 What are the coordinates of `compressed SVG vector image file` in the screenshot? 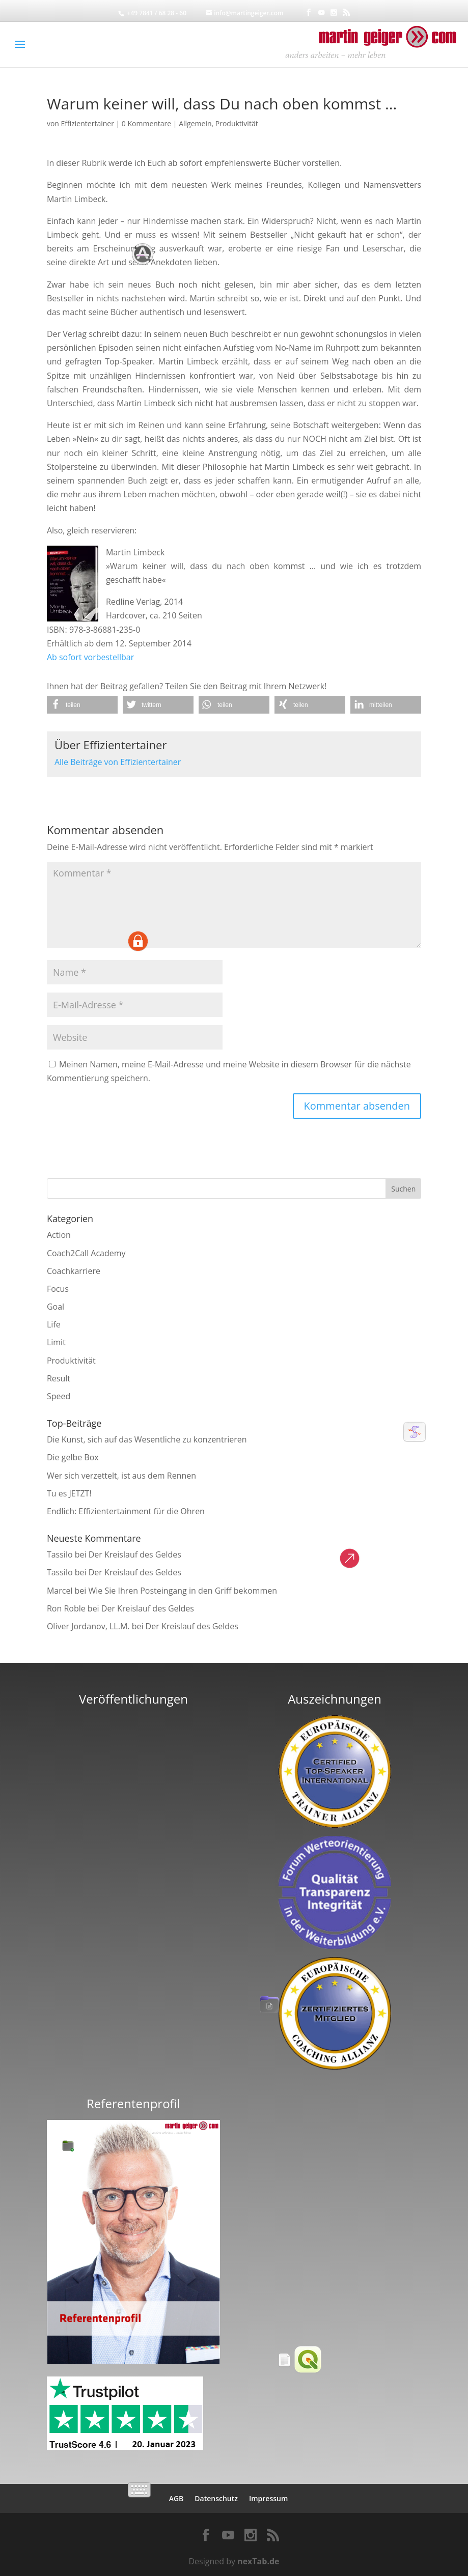 It's located at (415, 1431).